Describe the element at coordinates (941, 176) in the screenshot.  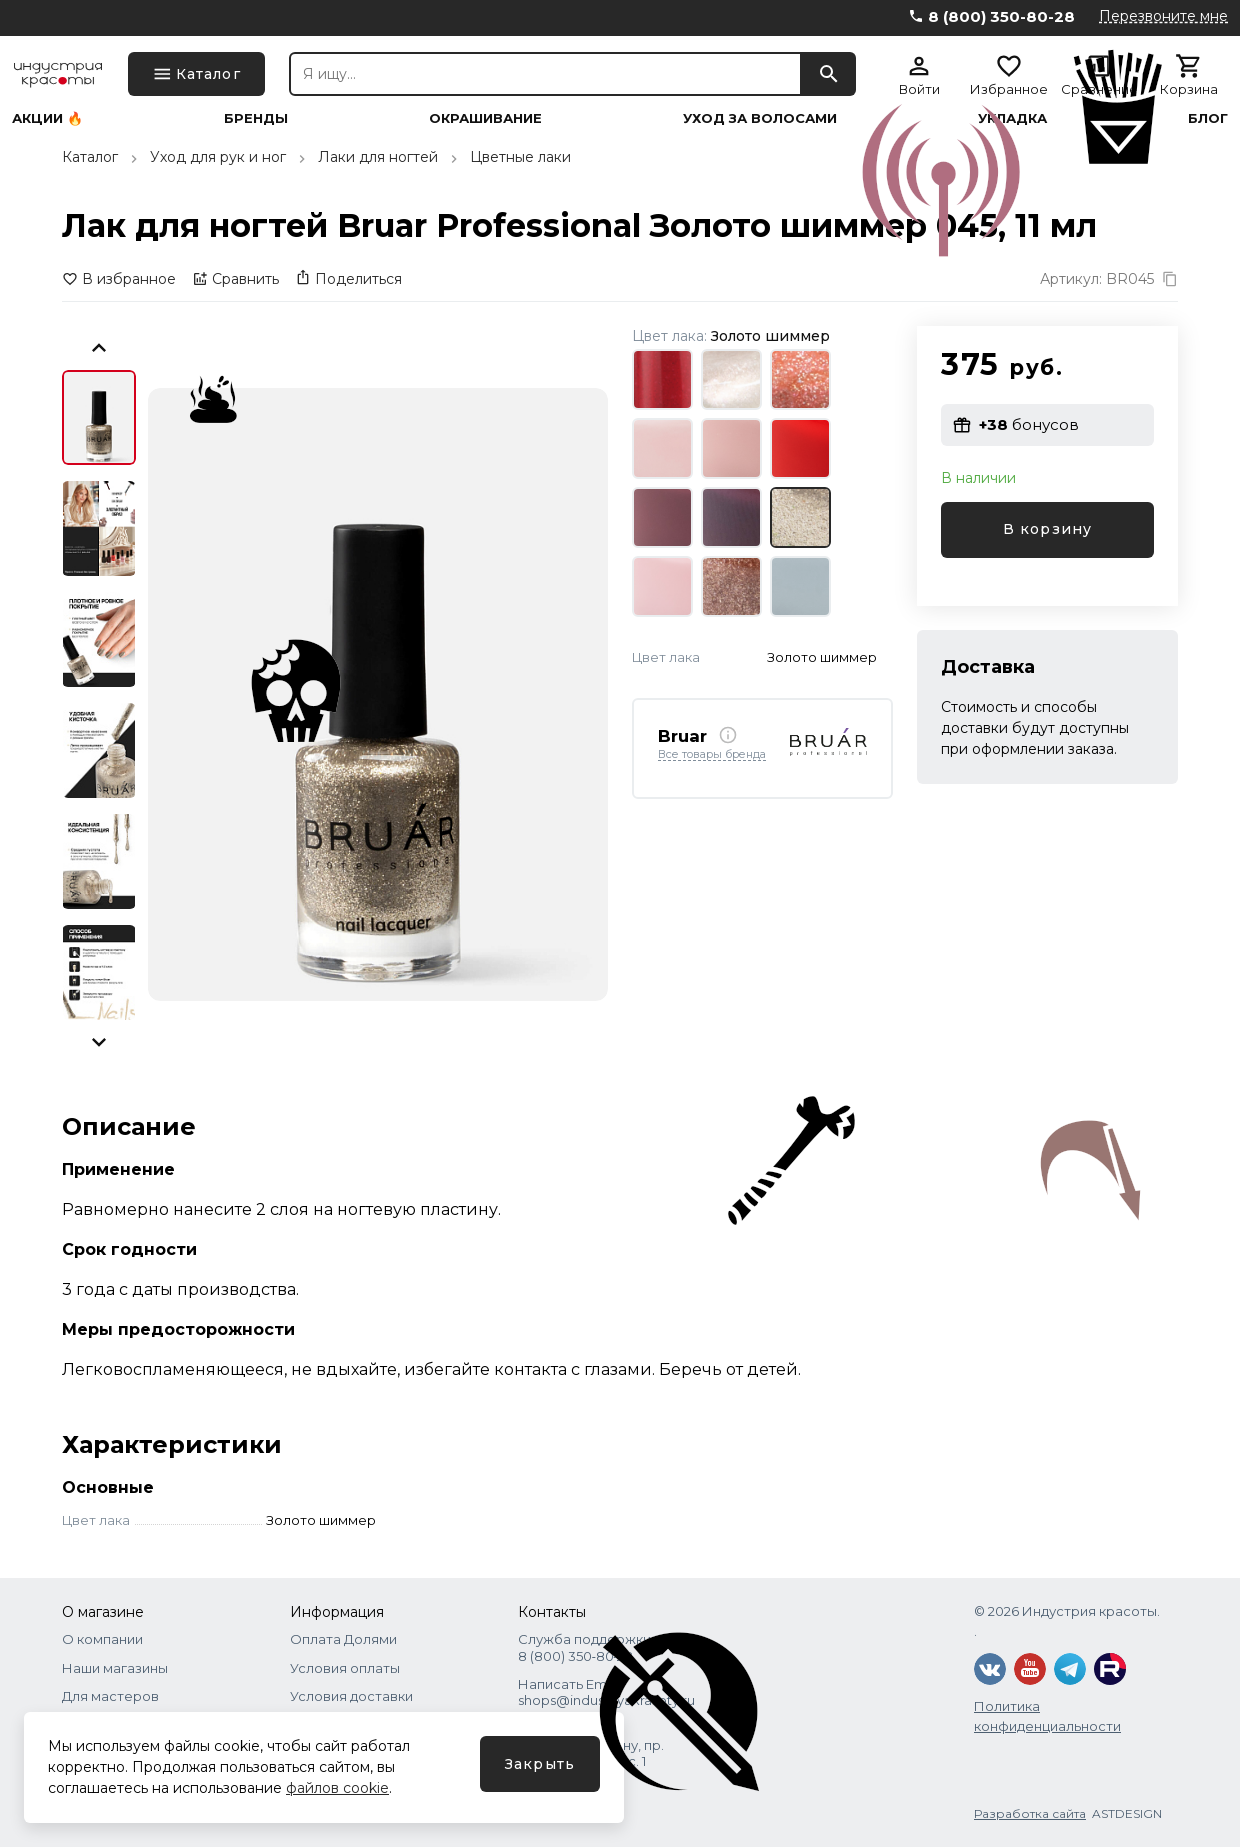
I see `indicates active signal or broadcast status` at that location.